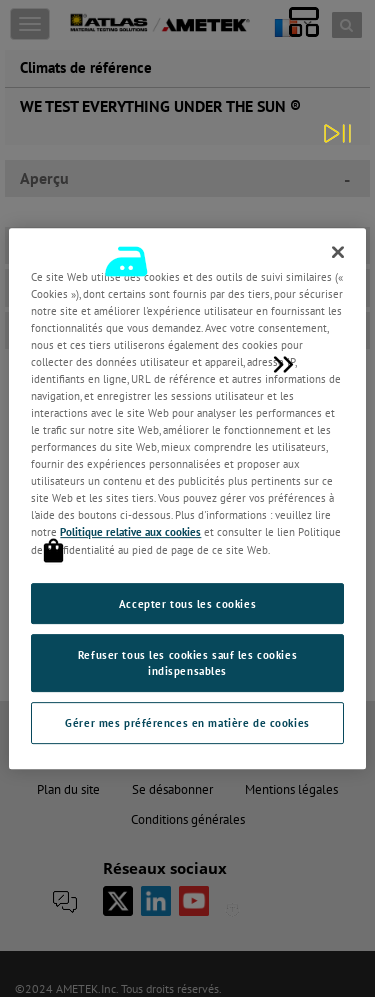 This screenshot has height=997, width=375. Describe the element at coordinates (304, 22) in the screenshot. I see `switch to top panel layout view` at that location.